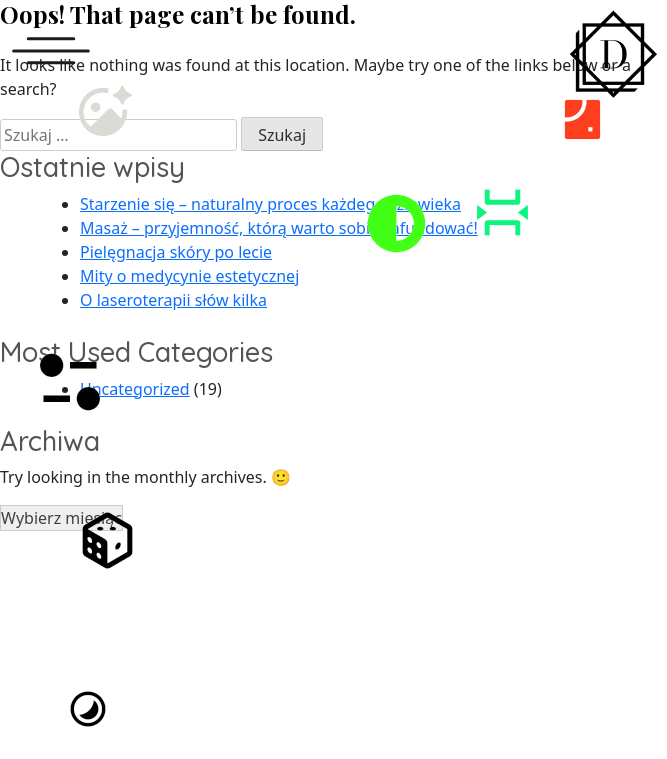 The width and height of the screenshot is (667, 759). Describe the element at coordinates (502, 212) in the screenshot. I see `insert a page break or section divider` at that location.